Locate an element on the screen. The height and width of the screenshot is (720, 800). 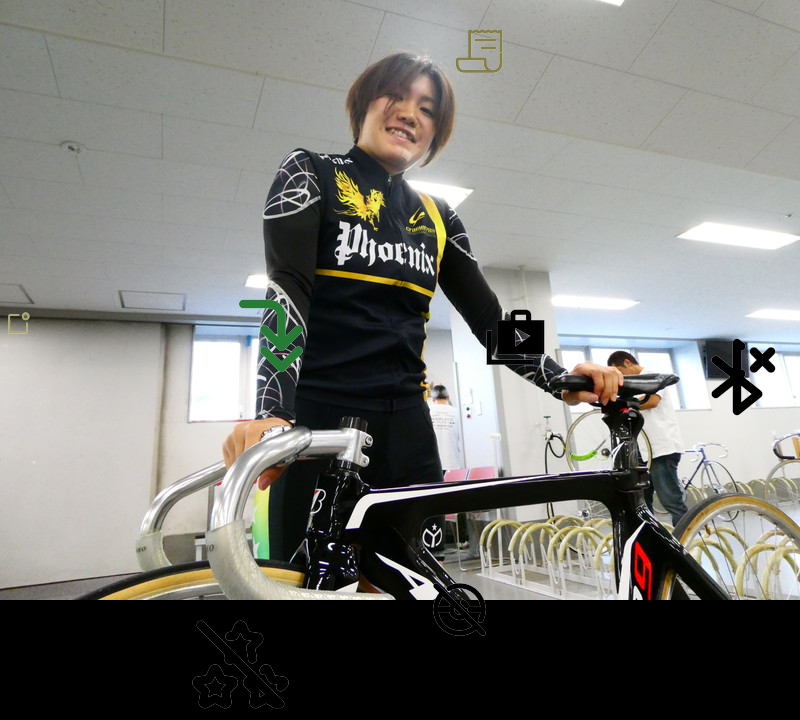
disable pokémon go integration is located at coordinates (459, 609).